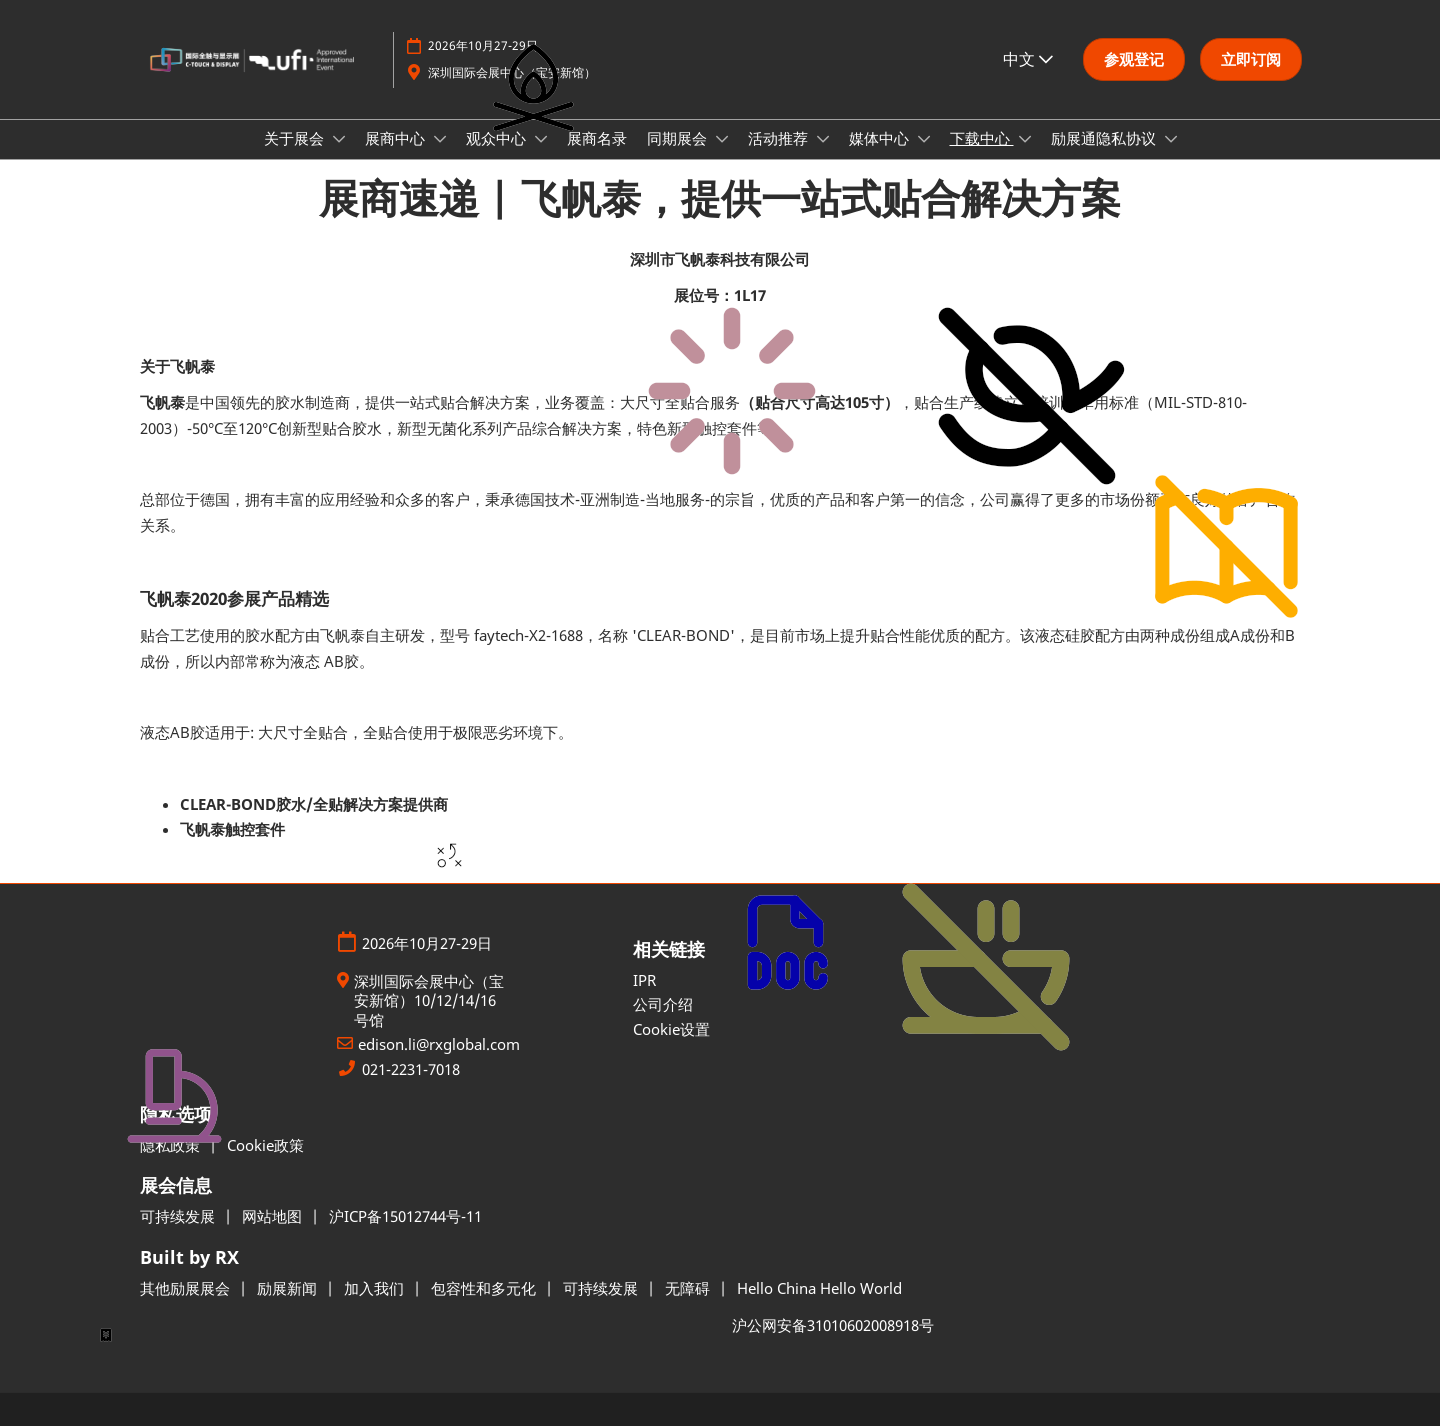 Image resolution: width=1440 pixels, height=1426 pixels. Describe the element at coordinates (1226, 546) in the screenshot. I see `book unavailable or not found` at that location.